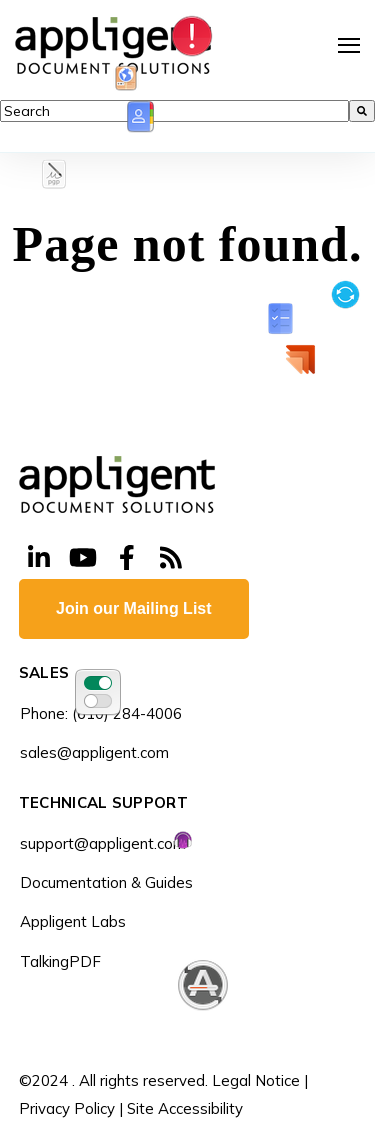  Describe the element at coordinates (126, 78) in the screenshot. I see `indicates package cache is being updated` at that location.